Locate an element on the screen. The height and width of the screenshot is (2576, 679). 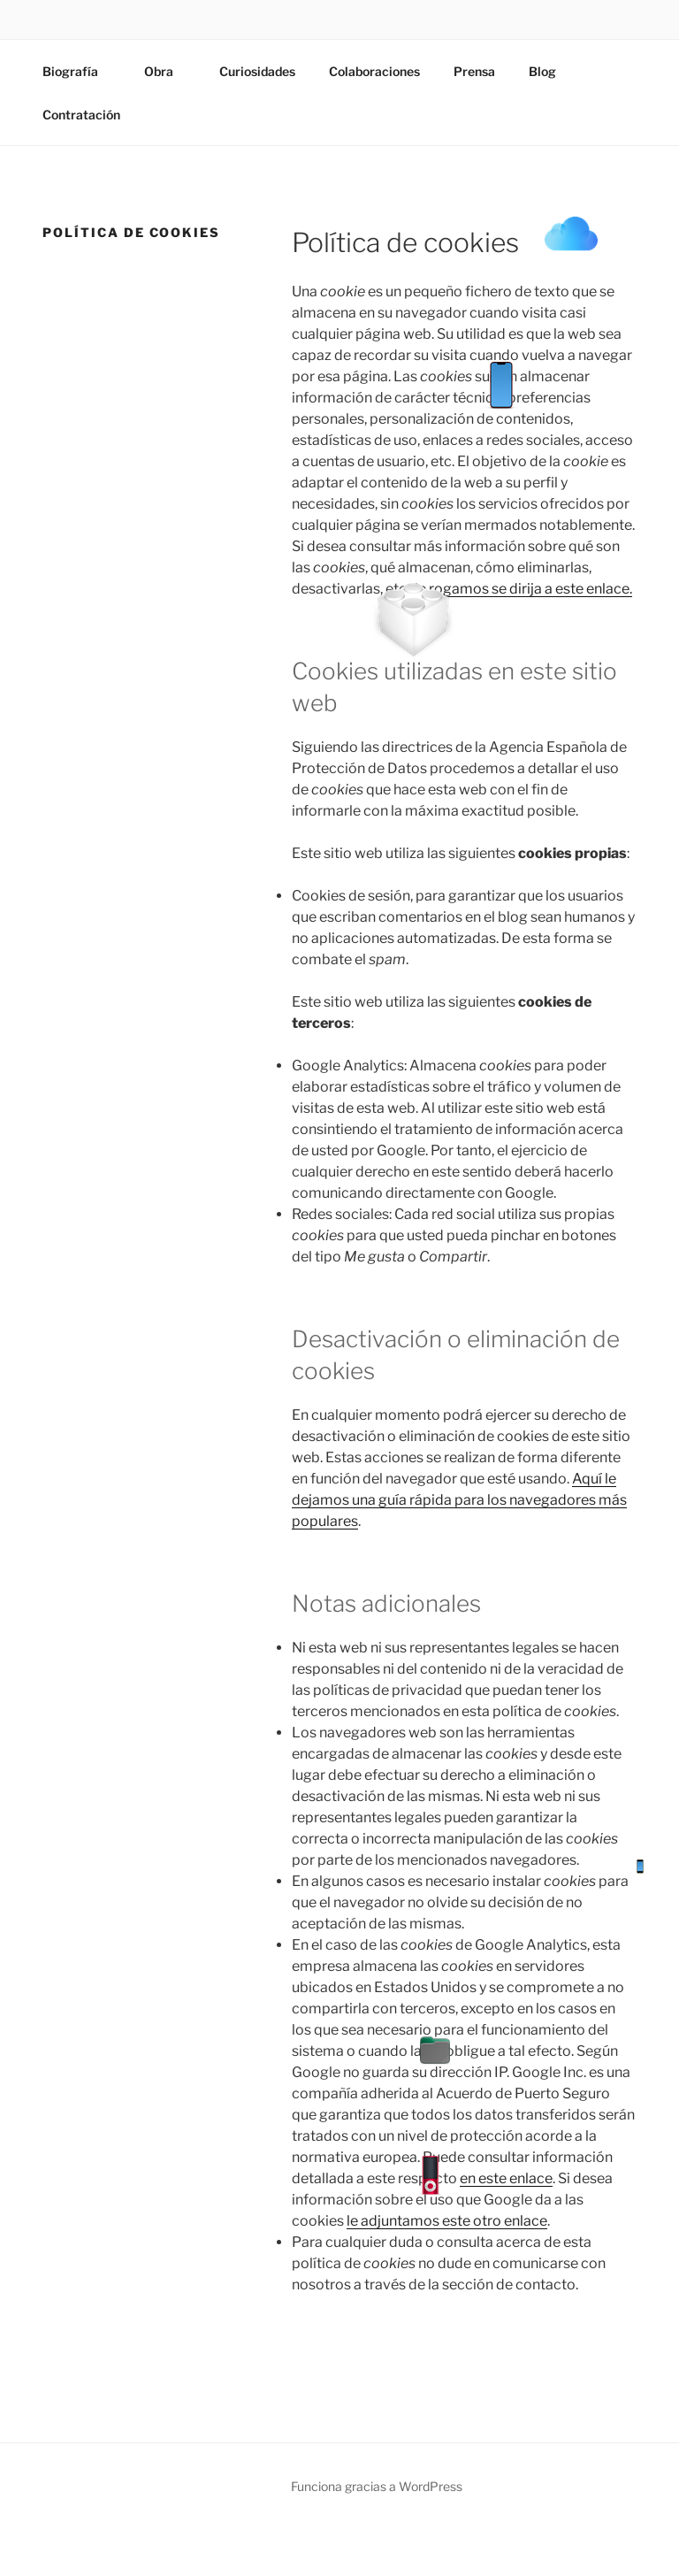
open iCloud Drive to access cloud-synced files is located at coordinates (571, 234).